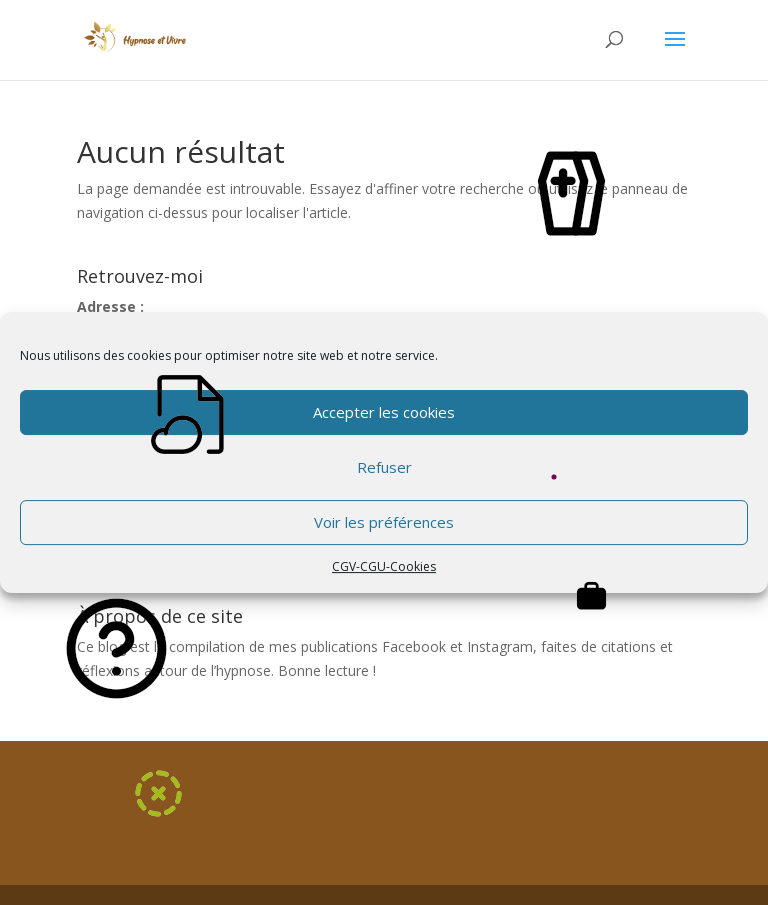 This screenshot has height=905, width=768. What do you see at coordinates (190, 414) in the screenshot?
I see `access cloud-stored files` at bounding box center [190, 414].